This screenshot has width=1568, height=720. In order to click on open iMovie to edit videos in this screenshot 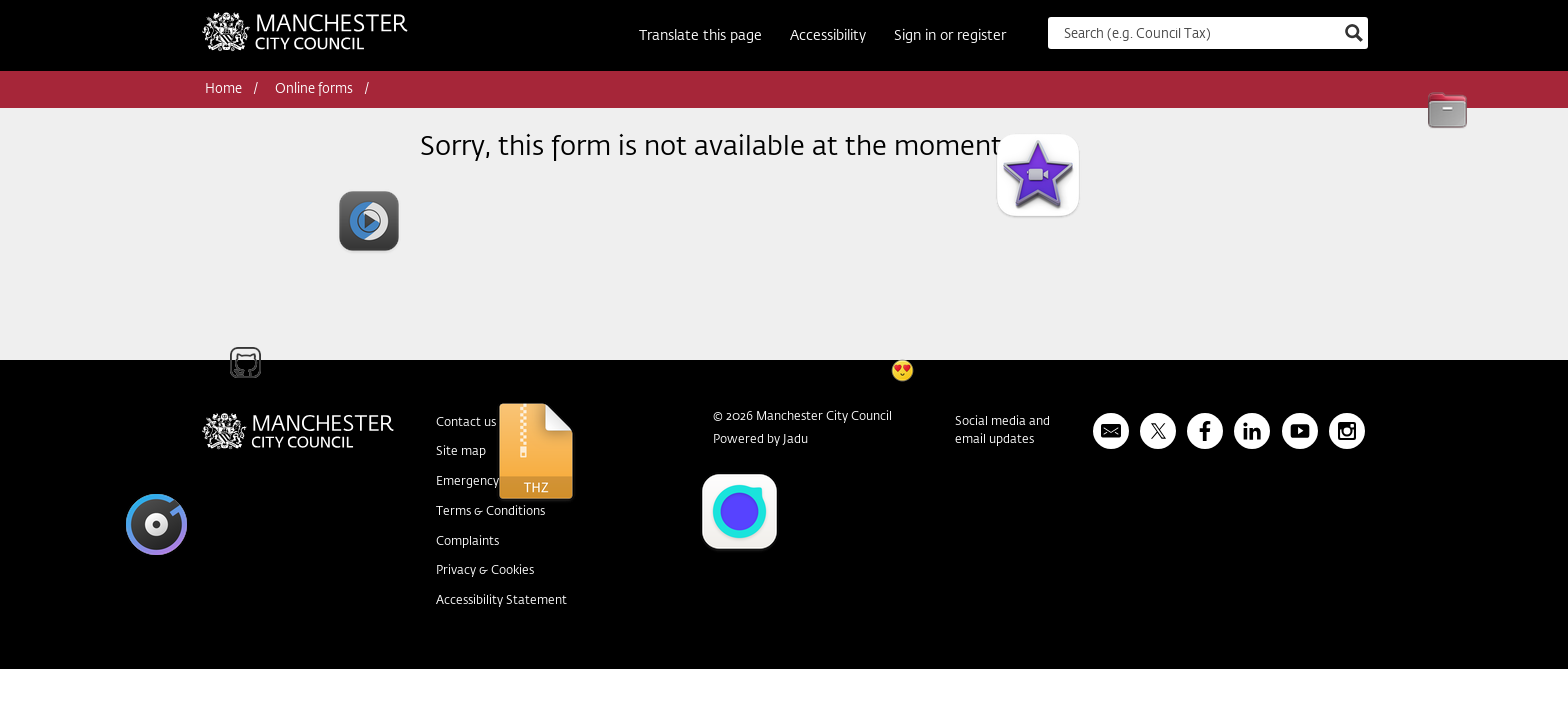, I will do `click(1038, 175)`.